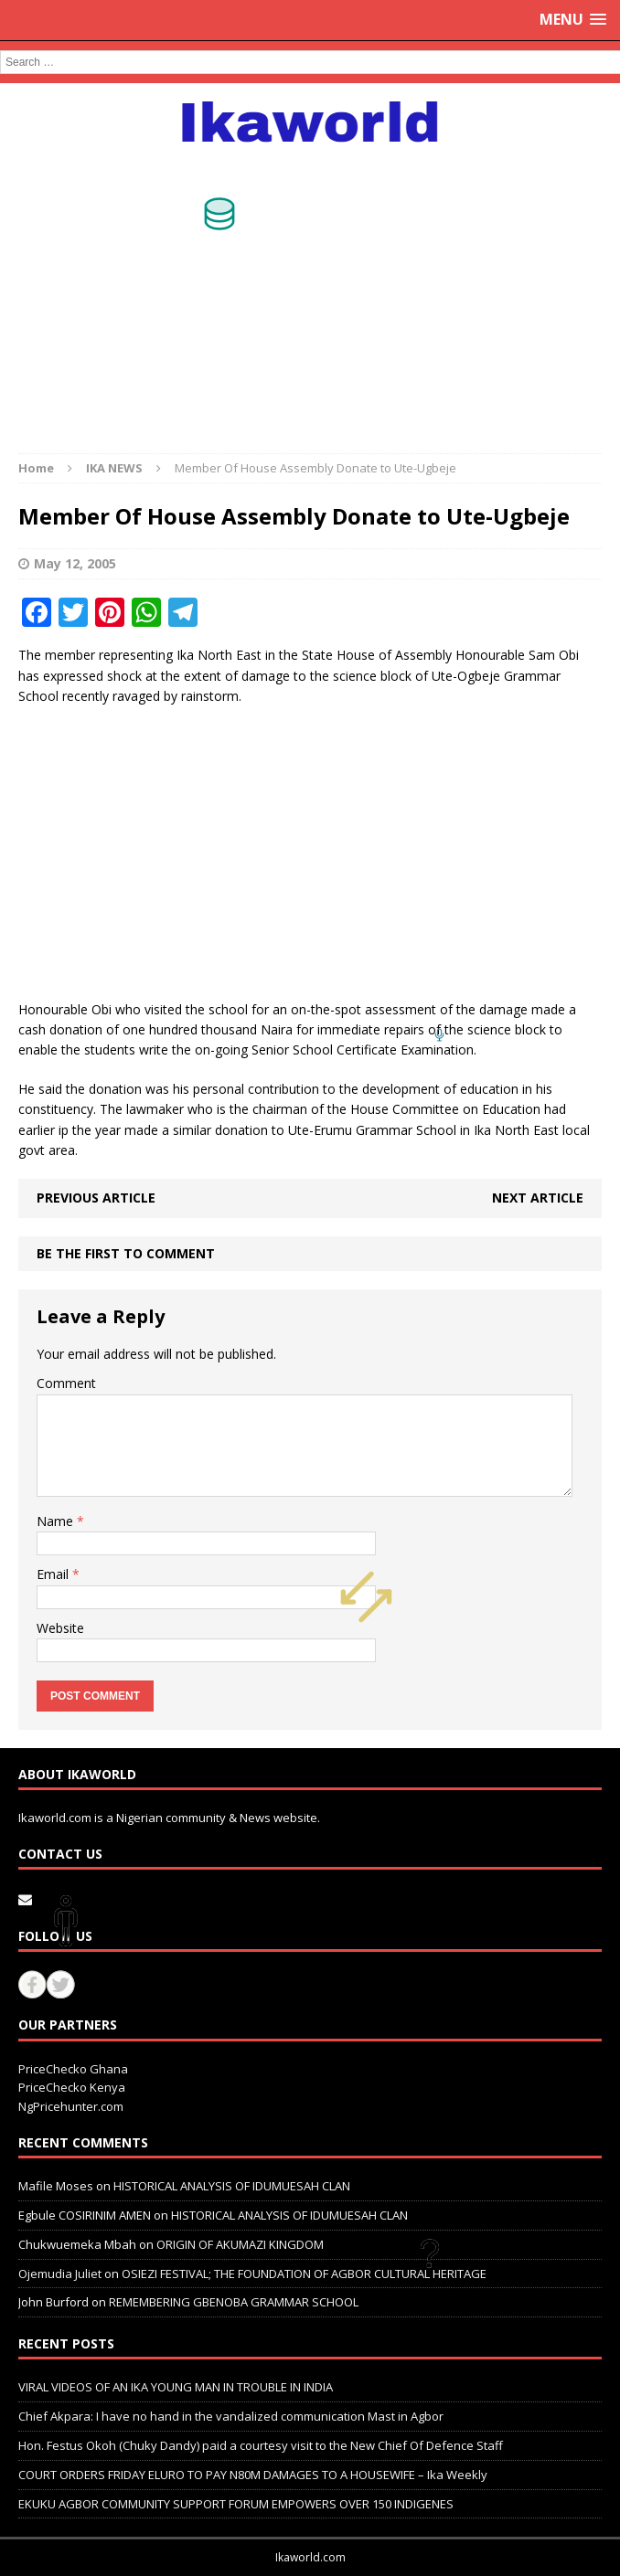 This screenshot has height=2576, width=620. I want to click on tap to start voice input, so click(439, 1034).